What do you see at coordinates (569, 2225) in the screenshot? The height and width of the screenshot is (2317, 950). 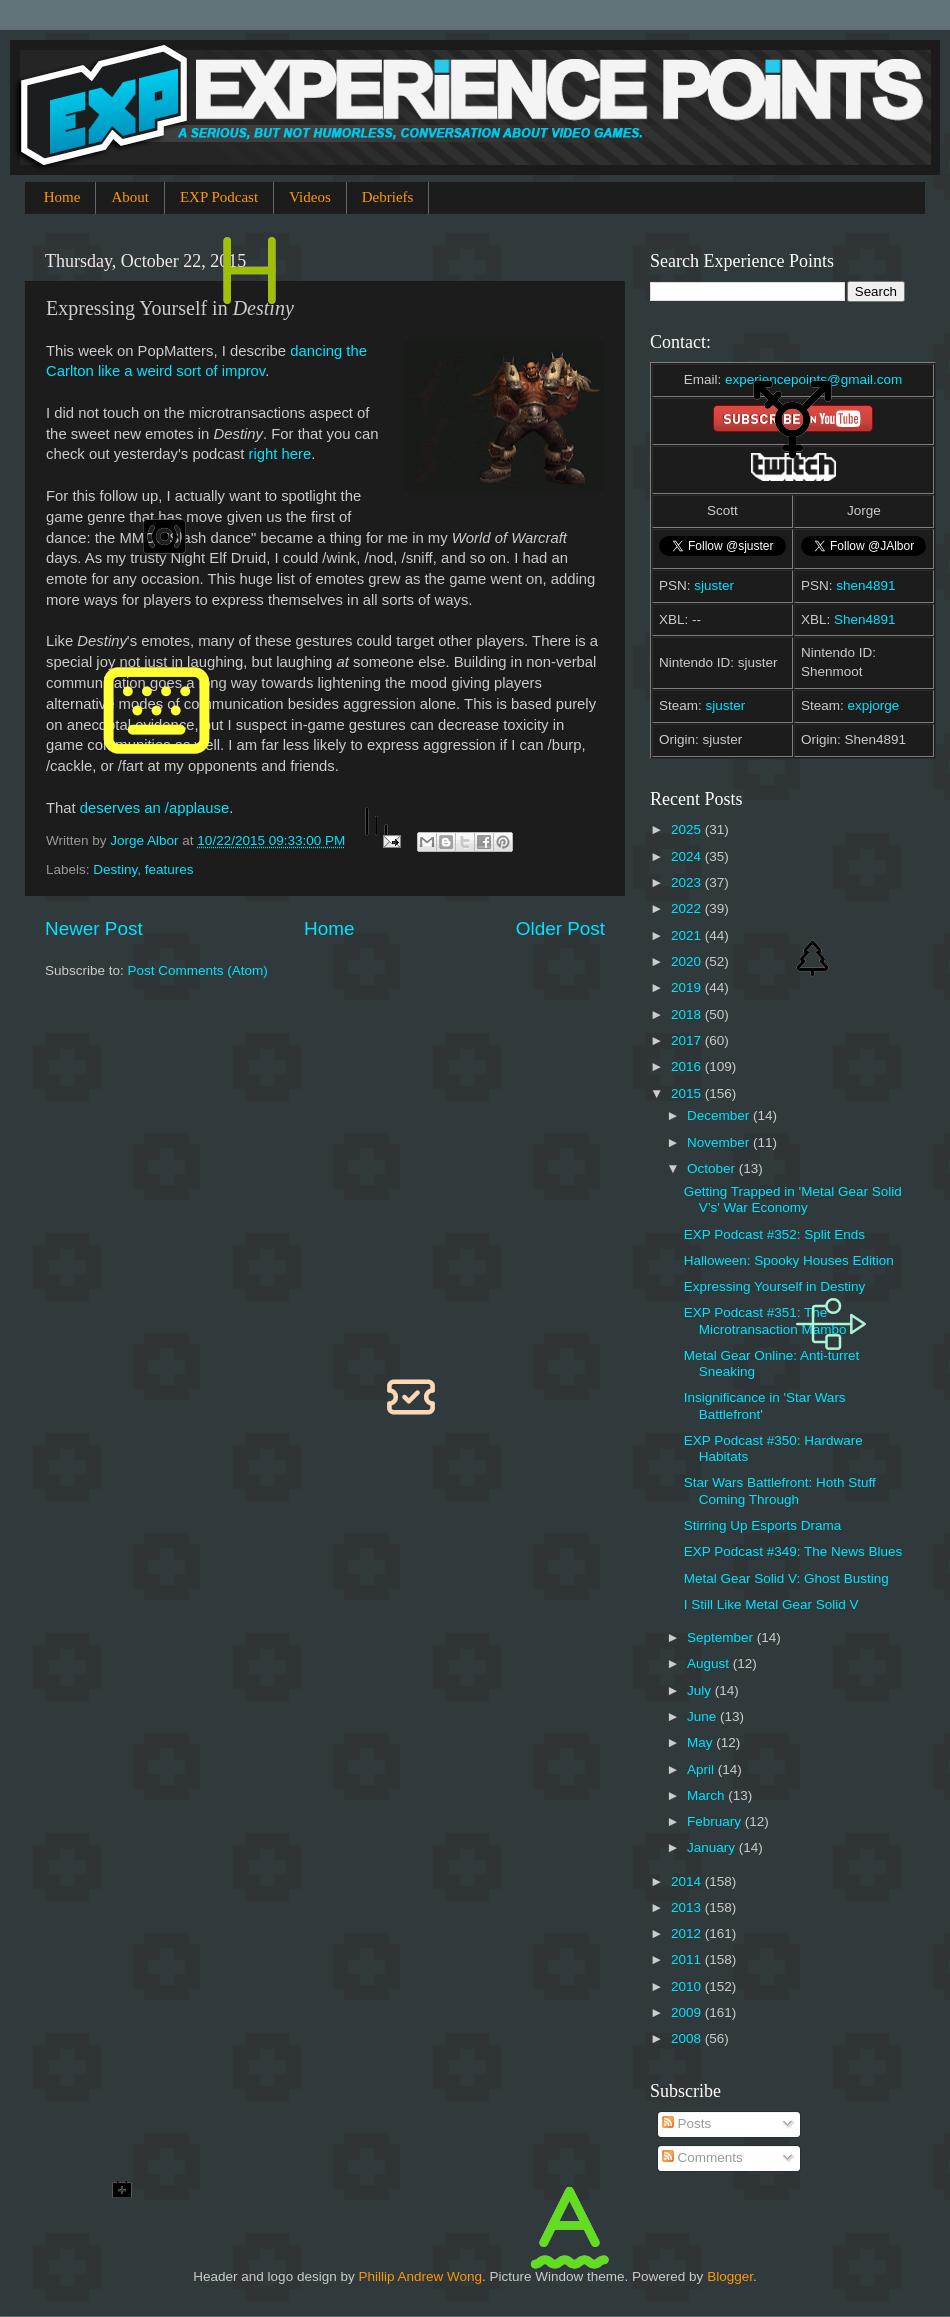 I see `enable spell check or text correction` at bounding box center [569, 2225].